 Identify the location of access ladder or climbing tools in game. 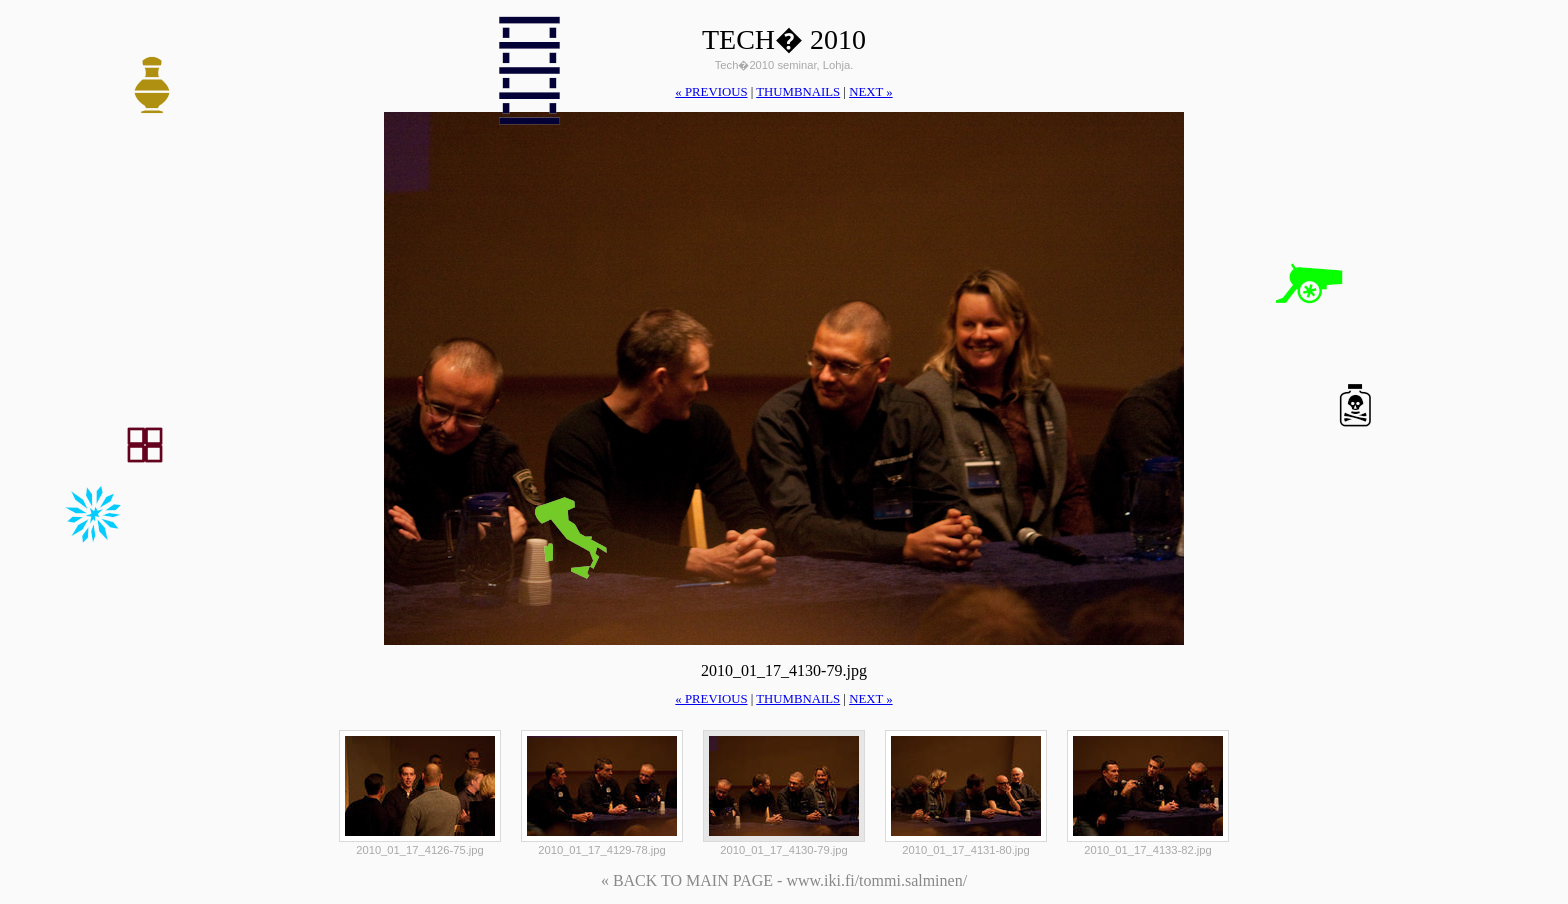
(529, 70).